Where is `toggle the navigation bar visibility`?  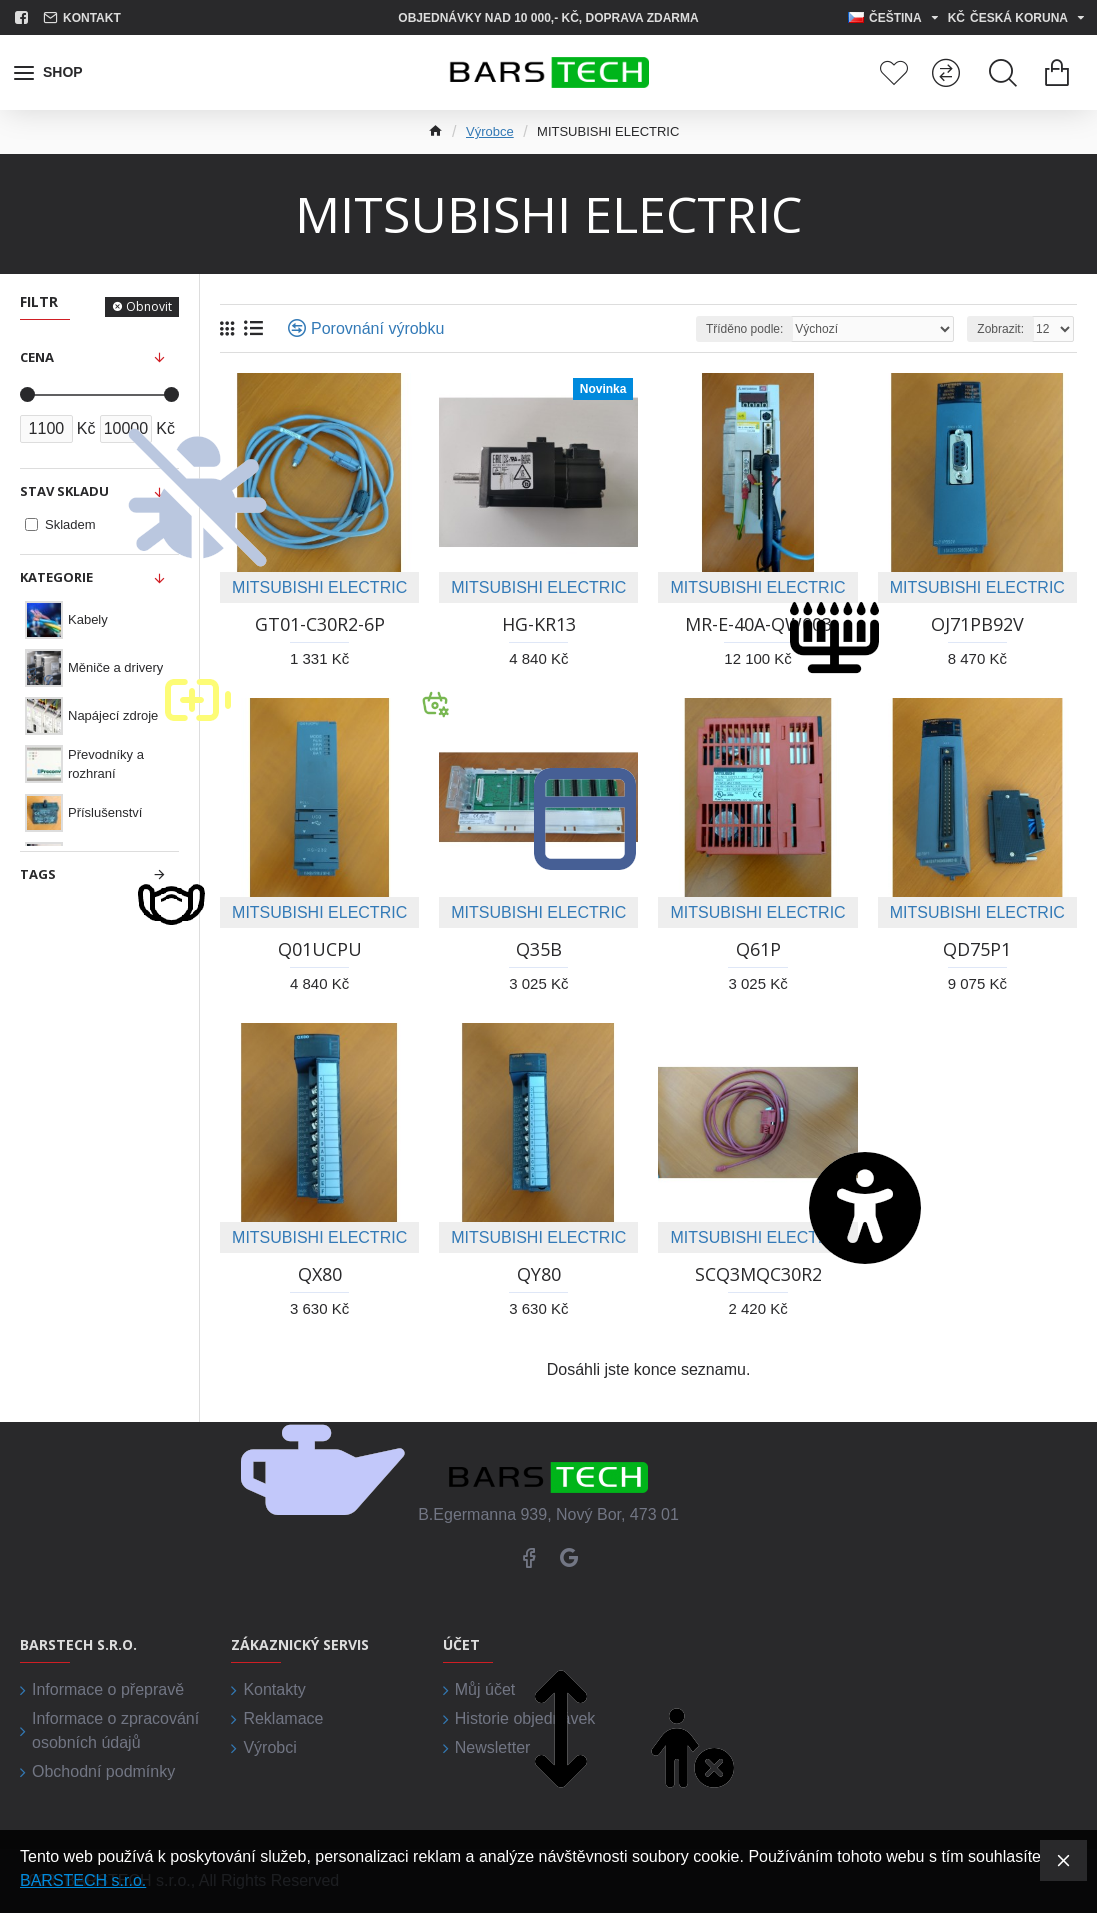
toggle the navigation bar visibility is located at coordinates (585, 819).